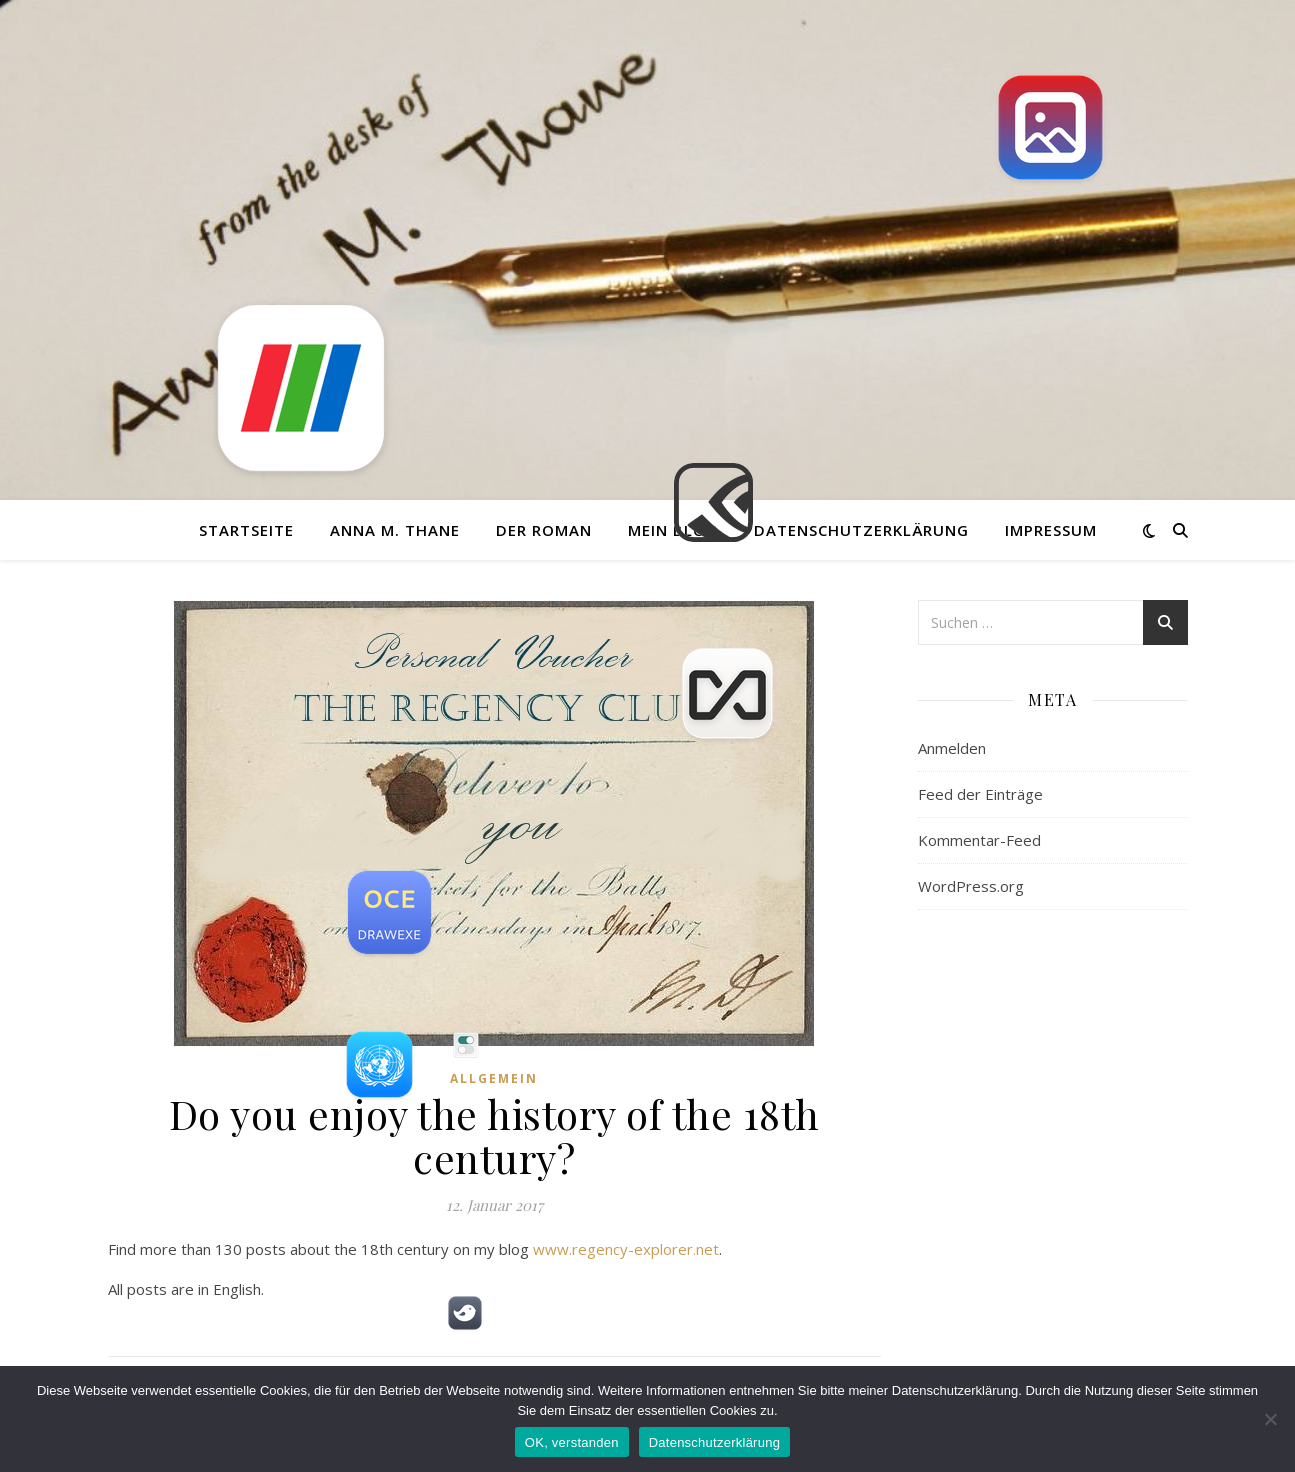  Describe the element at coordinates (1050, 127) in the screenshot. I see `open fotema photo gallery app` at that location.